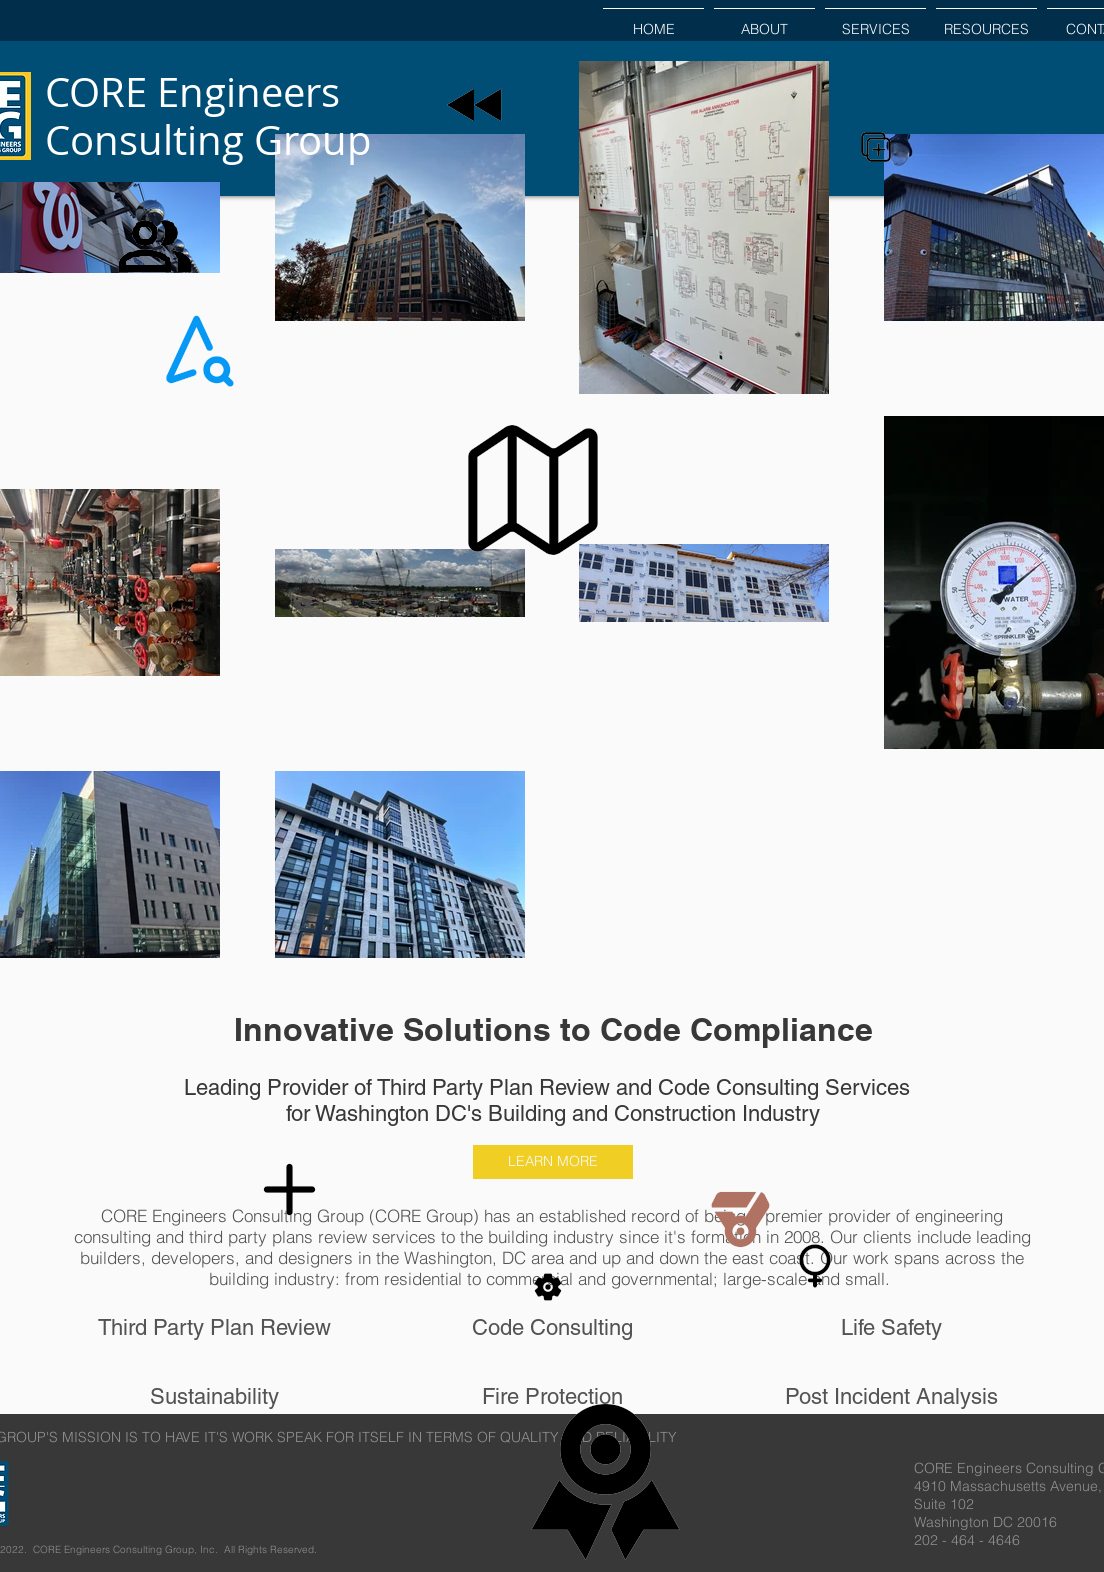 Image resolution: width=1104 pixels, height=1572 pixels. What do you see at coordinates (740, 1219) in the screenshot?
I see `view achievements or awards` at bounding box center [740, 1219].